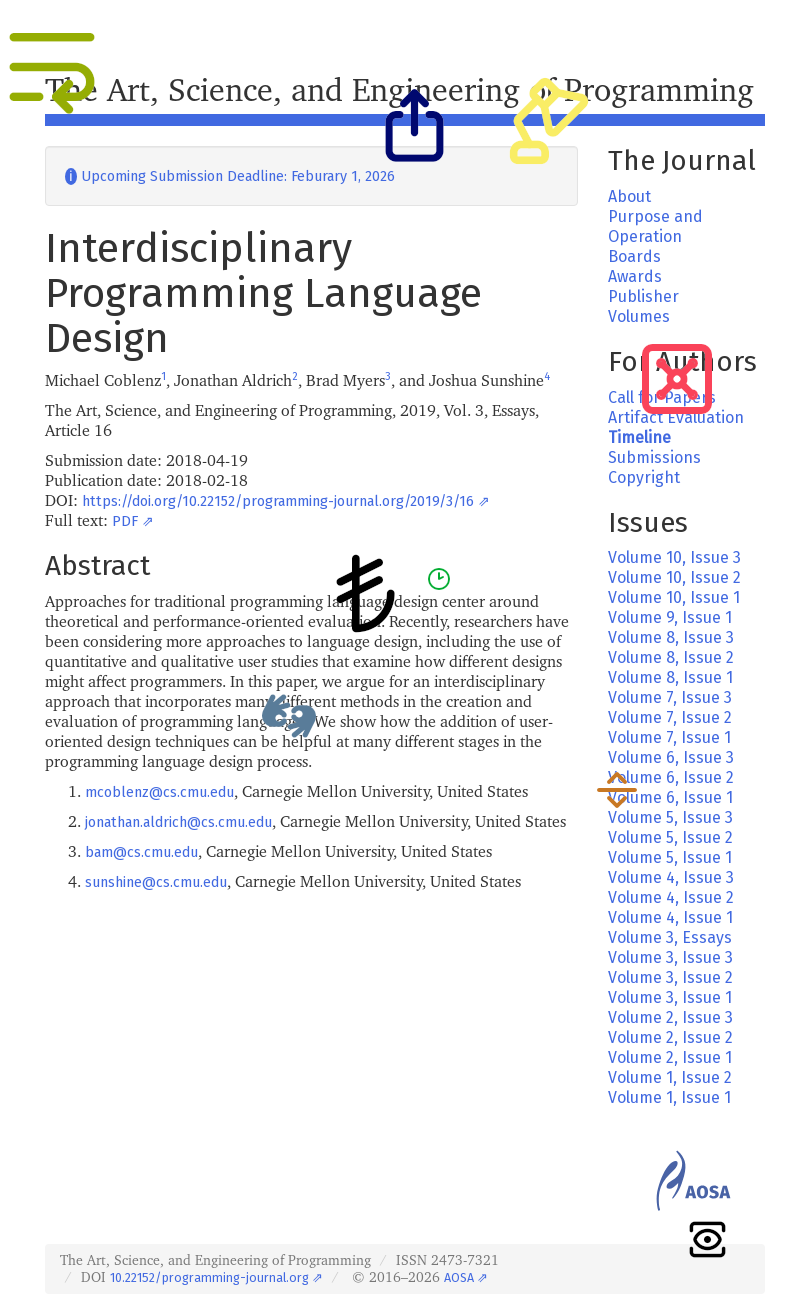 The width and height of the screenshot is (810, 1314). Describe the element at coordinates (617, 790) in the screenshot. I see `adjust horizontal divider position` at that location.